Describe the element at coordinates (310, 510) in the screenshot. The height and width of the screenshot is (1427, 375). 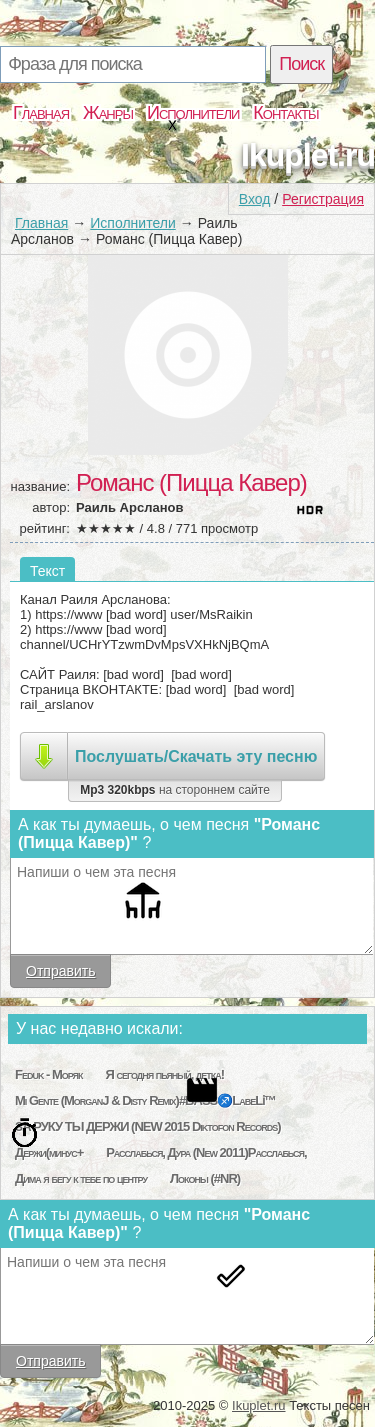
I see `enable HDR mode for photos` at that location.